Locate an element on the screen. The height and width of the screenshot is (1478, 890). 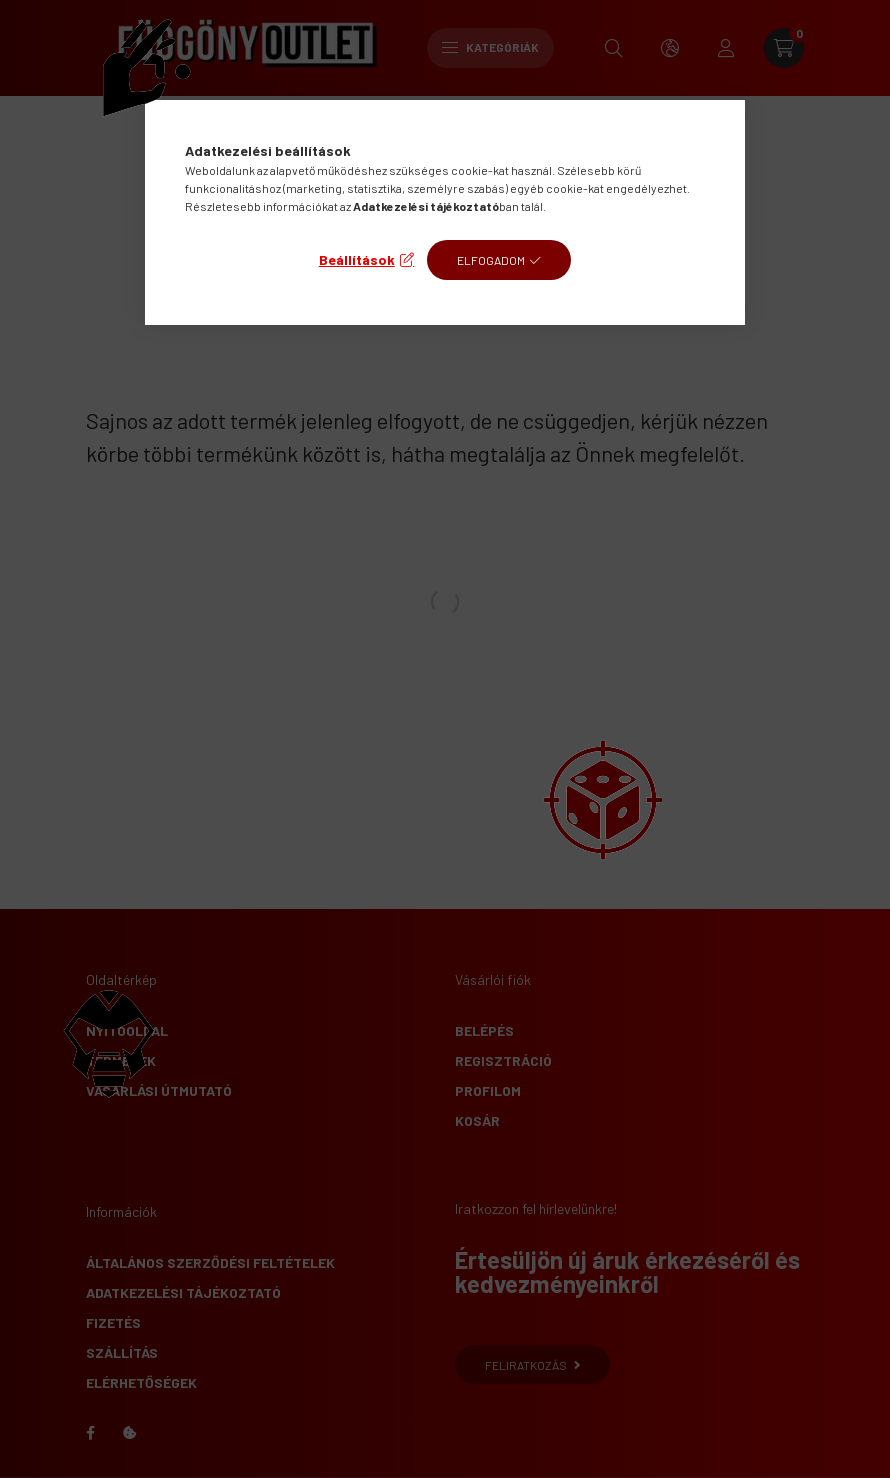
access robot or mech customization options is located at coordinates (109, 1044).